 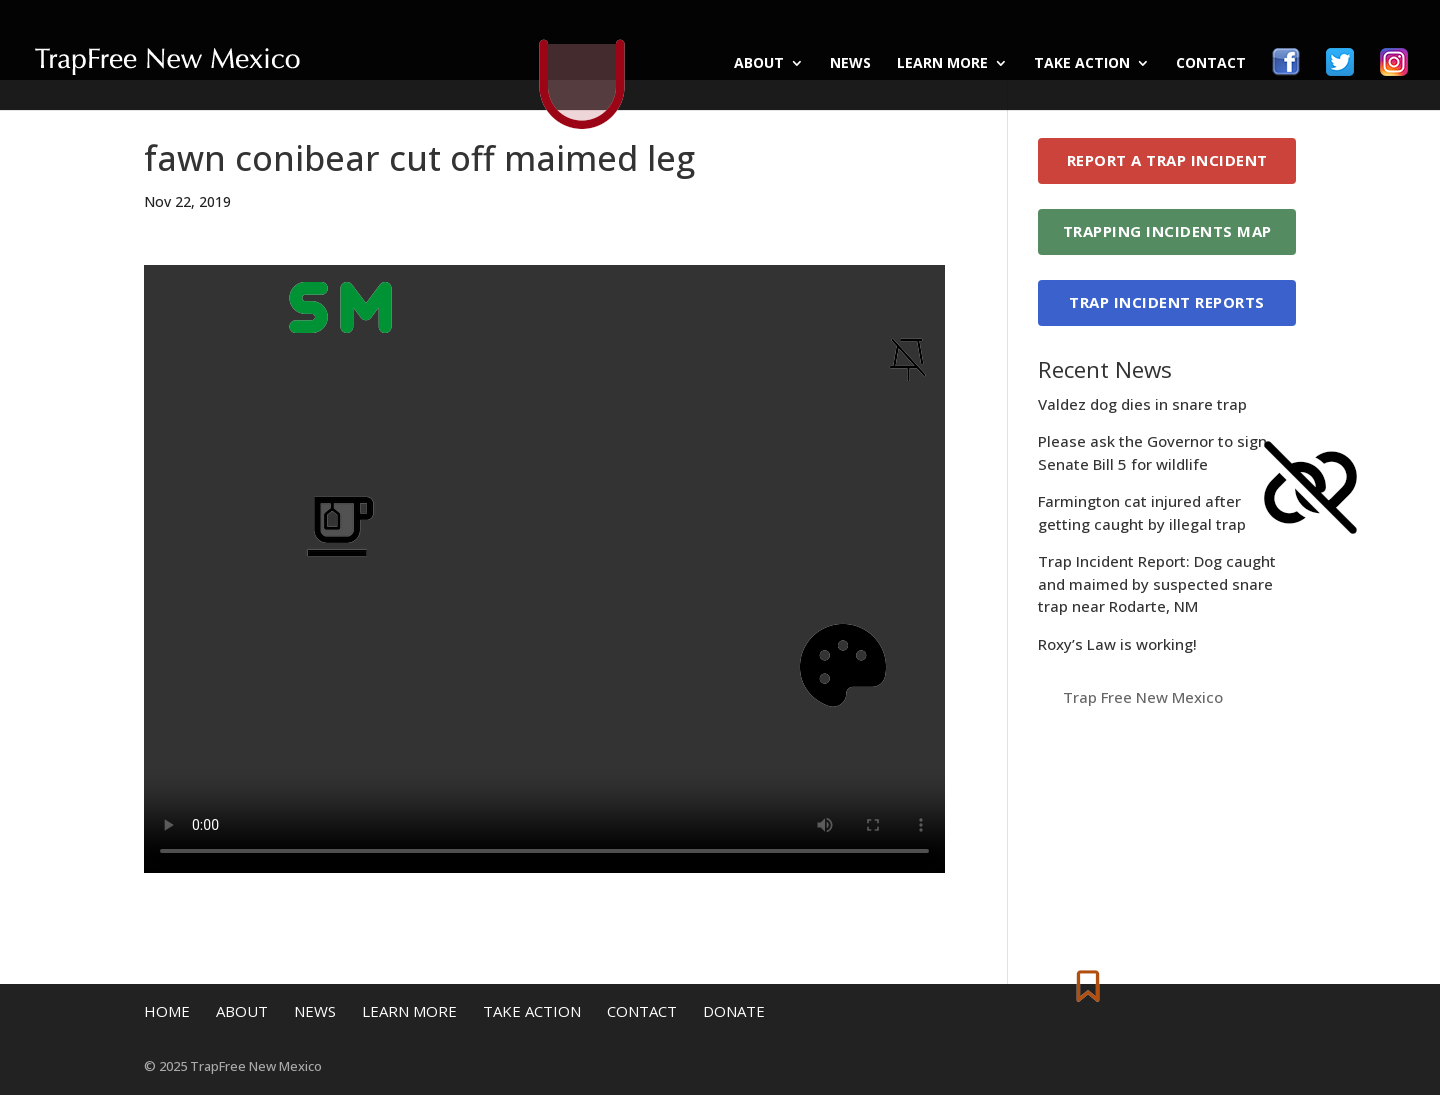 What do you see at coordinates (1088, 986) in the screenshot?
I see `save this item for later` at bounding box center [1088, 986].